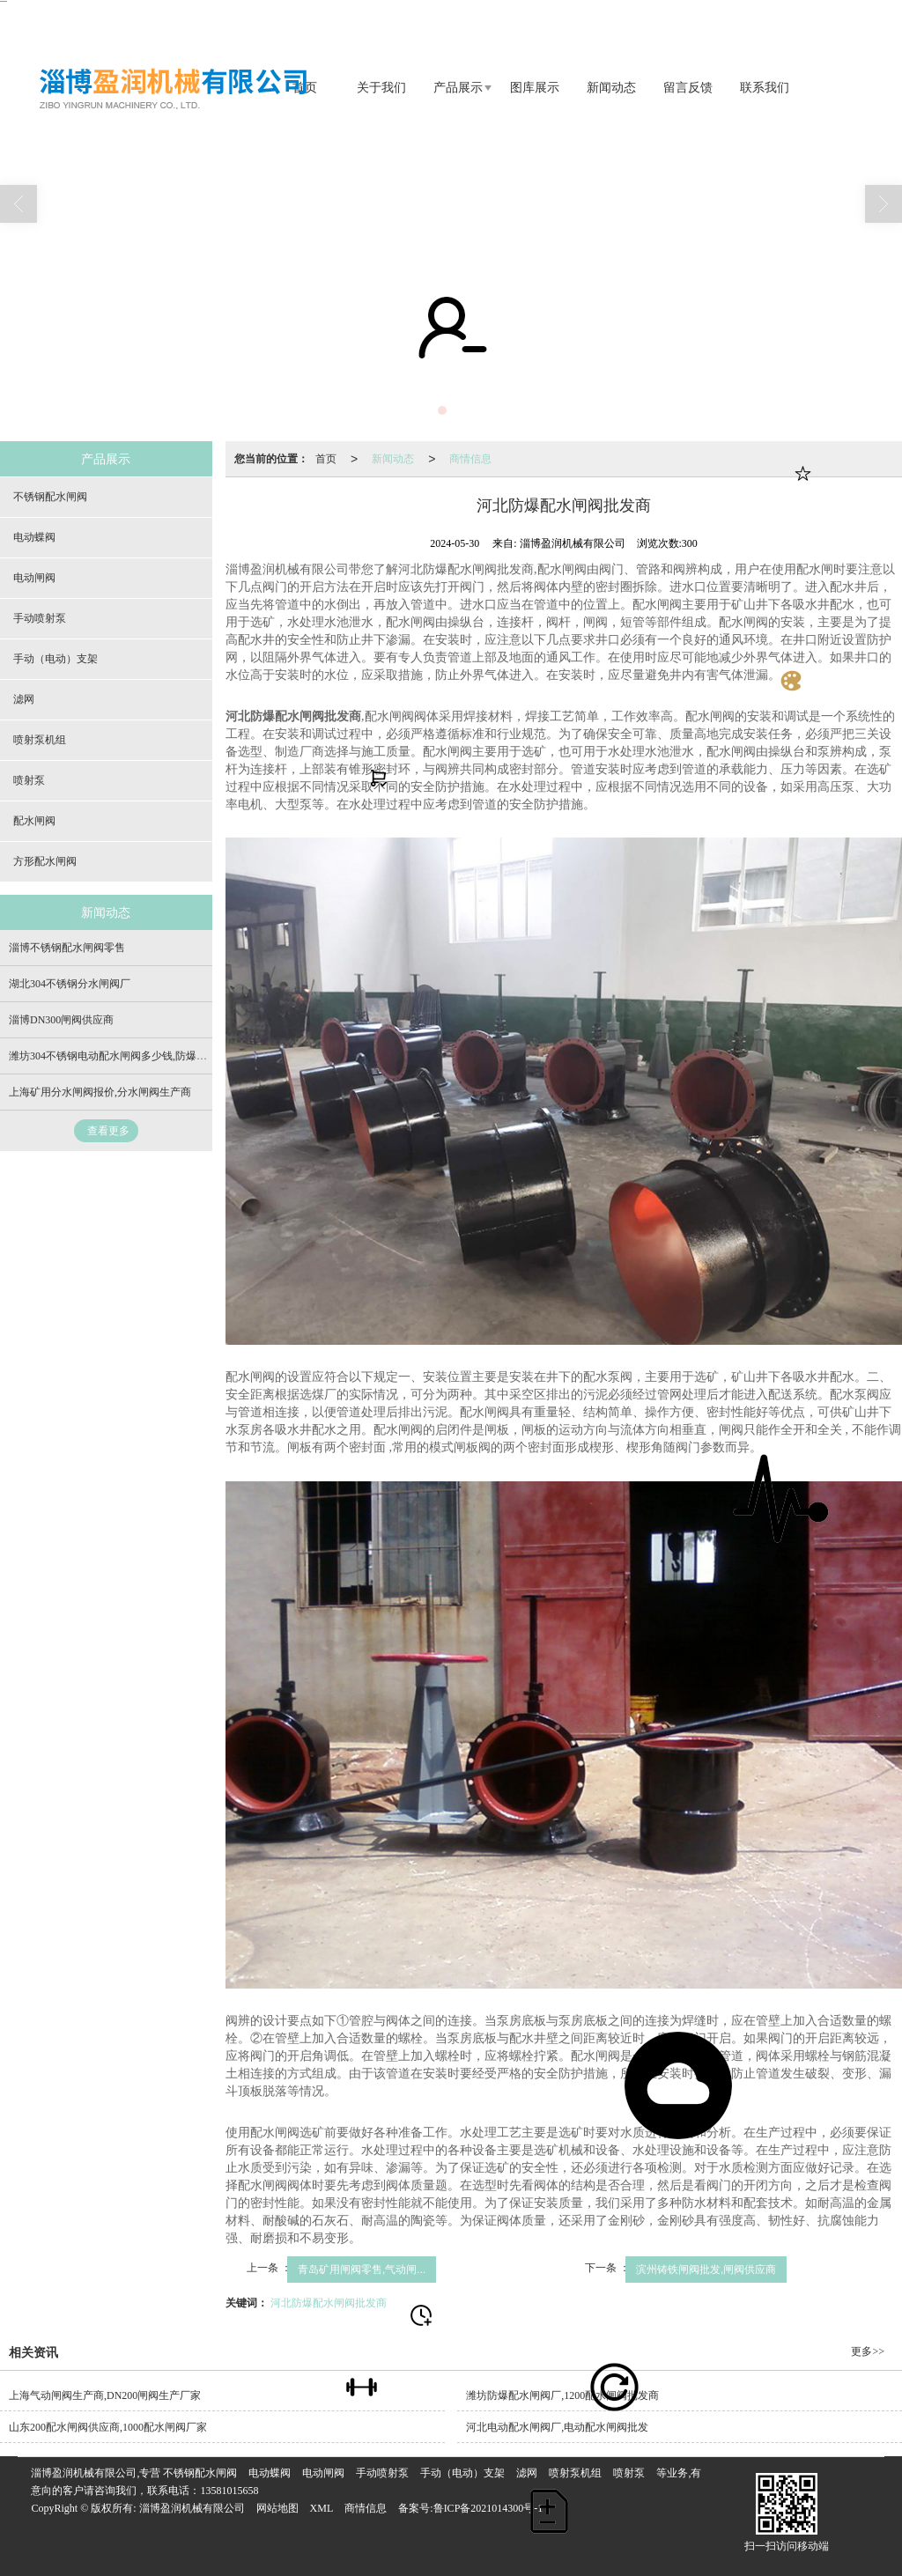  Describe the element at coordinates (802, 473) in the screenshot. I see `add to favorites` at that location.